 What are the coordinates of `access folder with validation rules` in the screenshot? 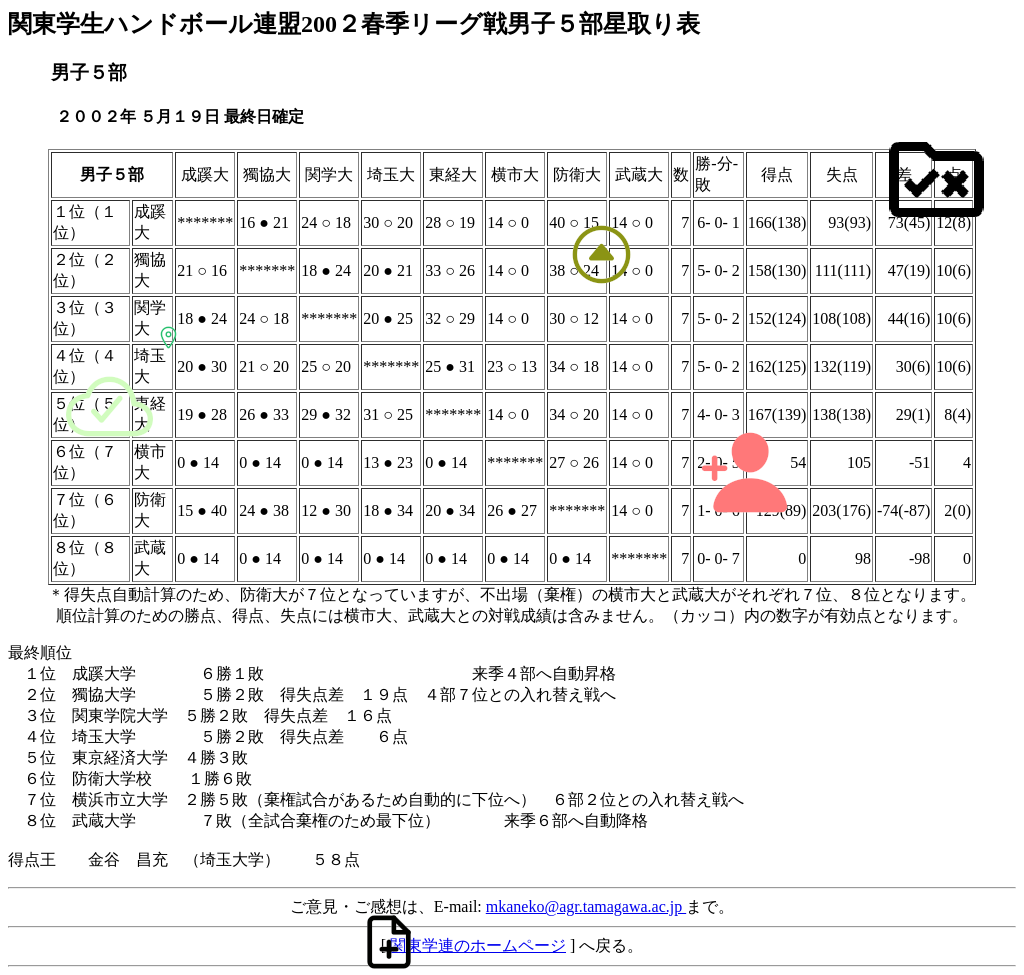 It's located at (936, 179).